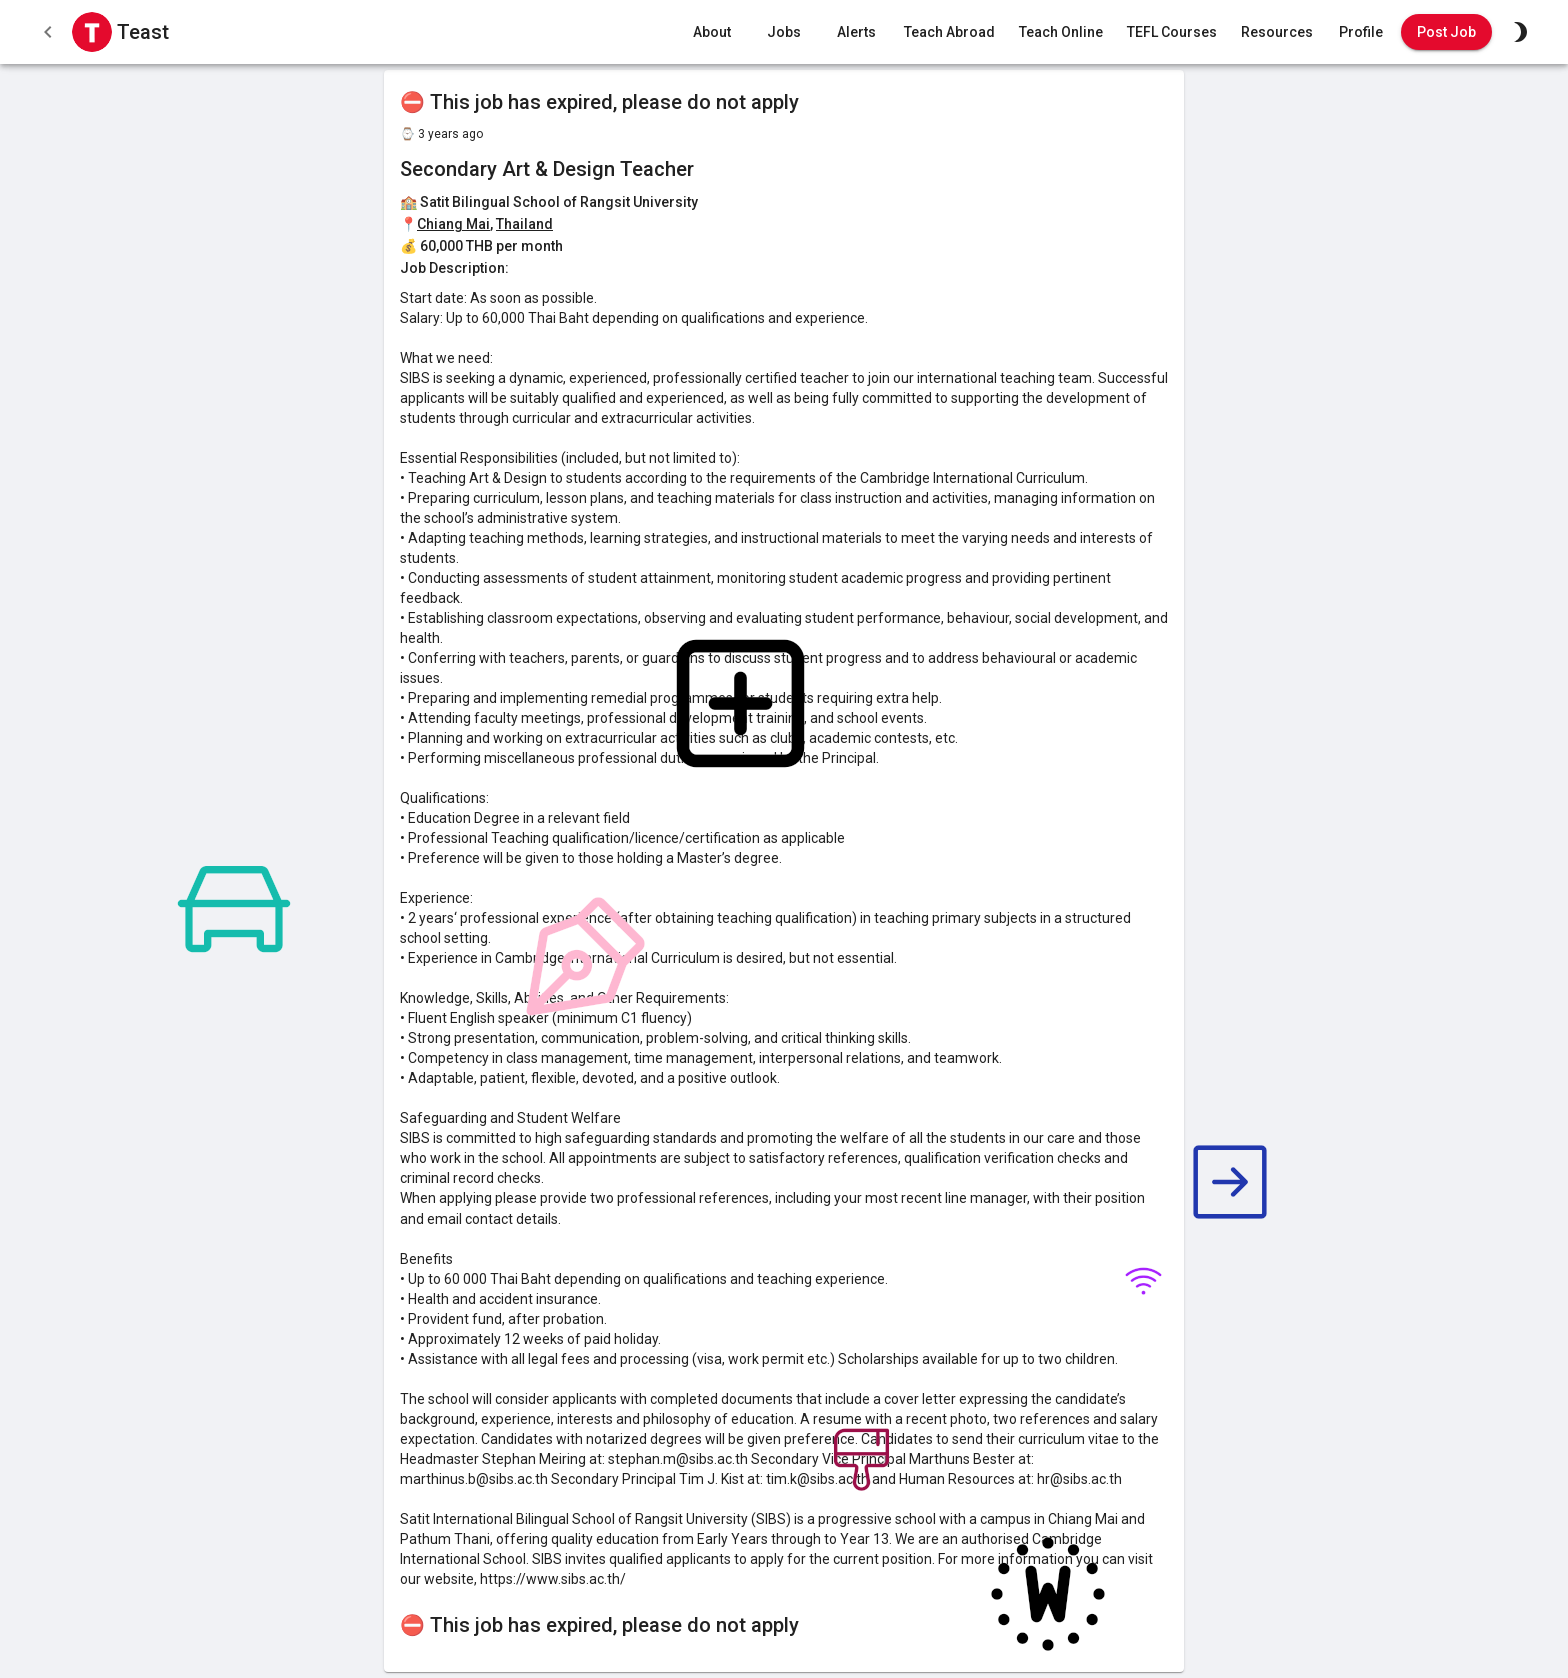  Describe the element at coordinates (234, 911) in the screenshot. I see `access vehicle or driving settings` at that location.